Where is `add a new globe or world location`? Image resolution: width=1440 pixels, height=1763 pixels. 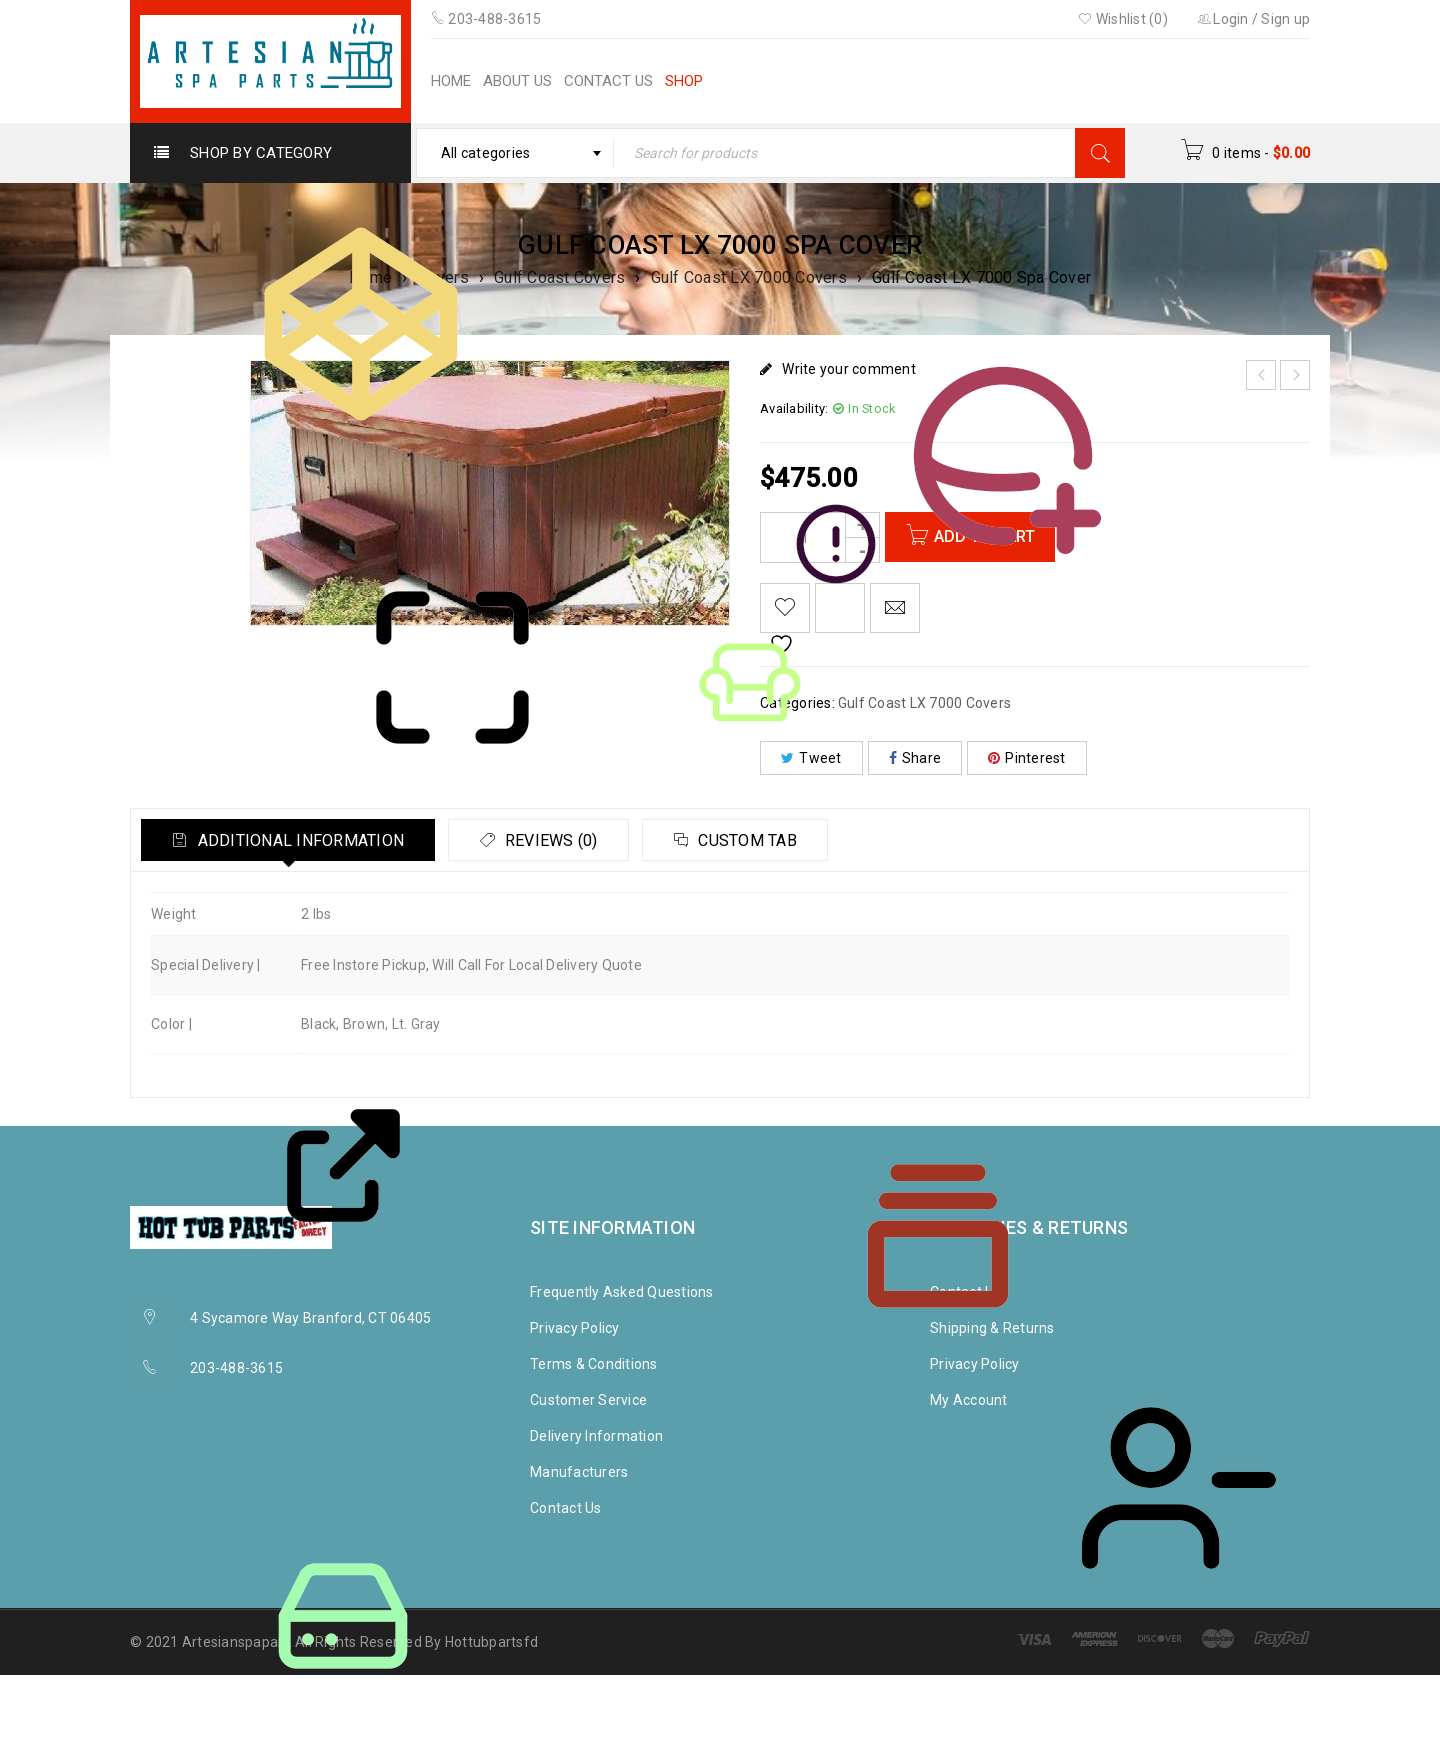 add a new globe or world location is located at coordinates (1003, 456).